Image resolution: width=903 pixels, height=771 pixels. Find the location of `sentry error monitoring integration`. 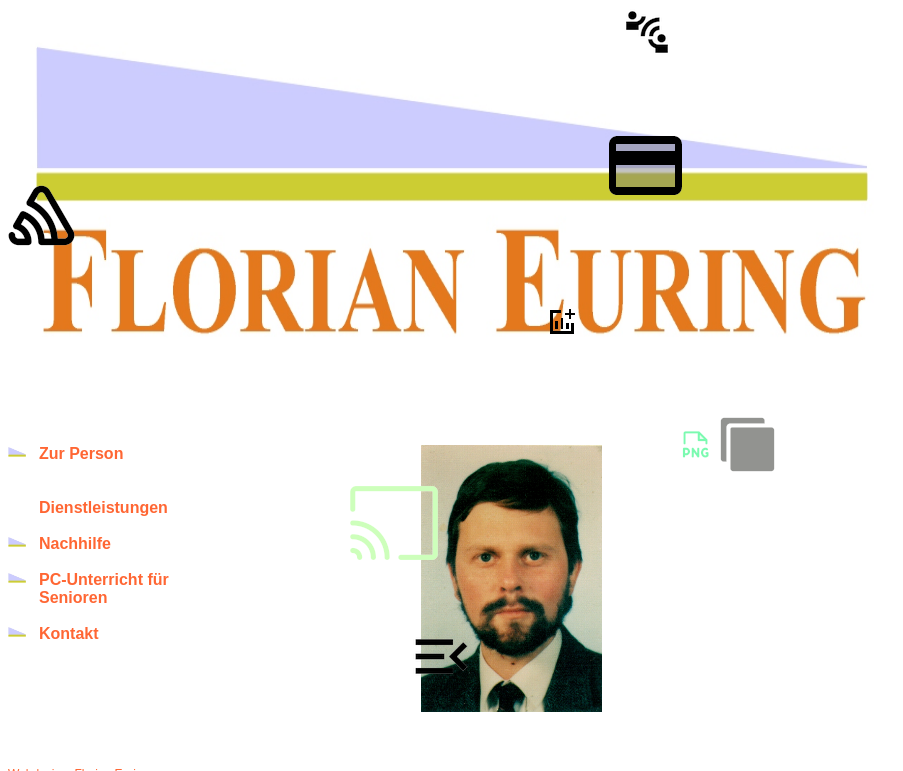

sentry error monitoring integration is located at coordinates (41, 215).